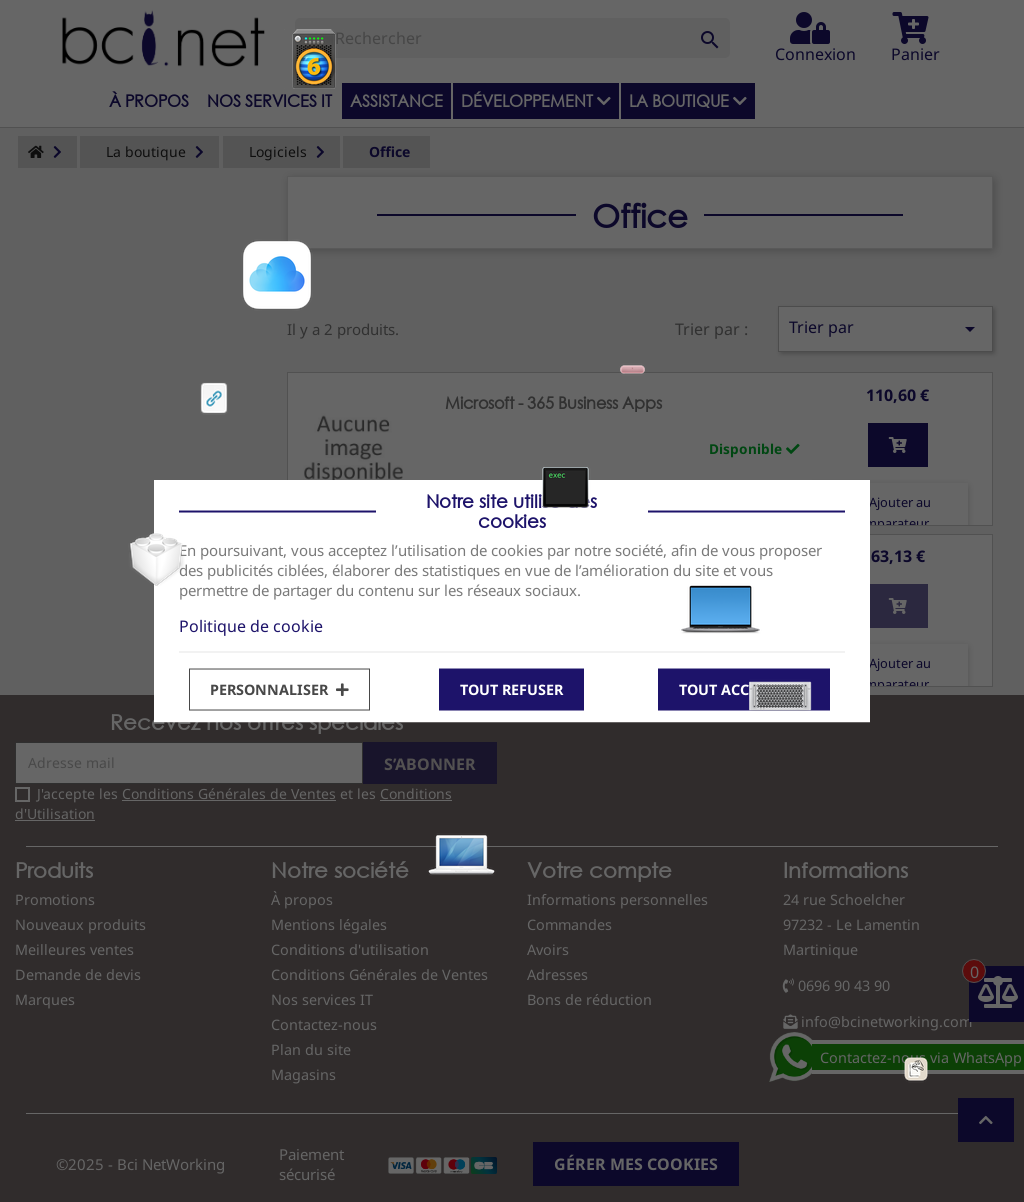 The width and height of the screenshot is (1024, 1202). Describe the element at coordinates (632, 369) in the screenshot. I see `connect to a bluetooth speaker` at that location.